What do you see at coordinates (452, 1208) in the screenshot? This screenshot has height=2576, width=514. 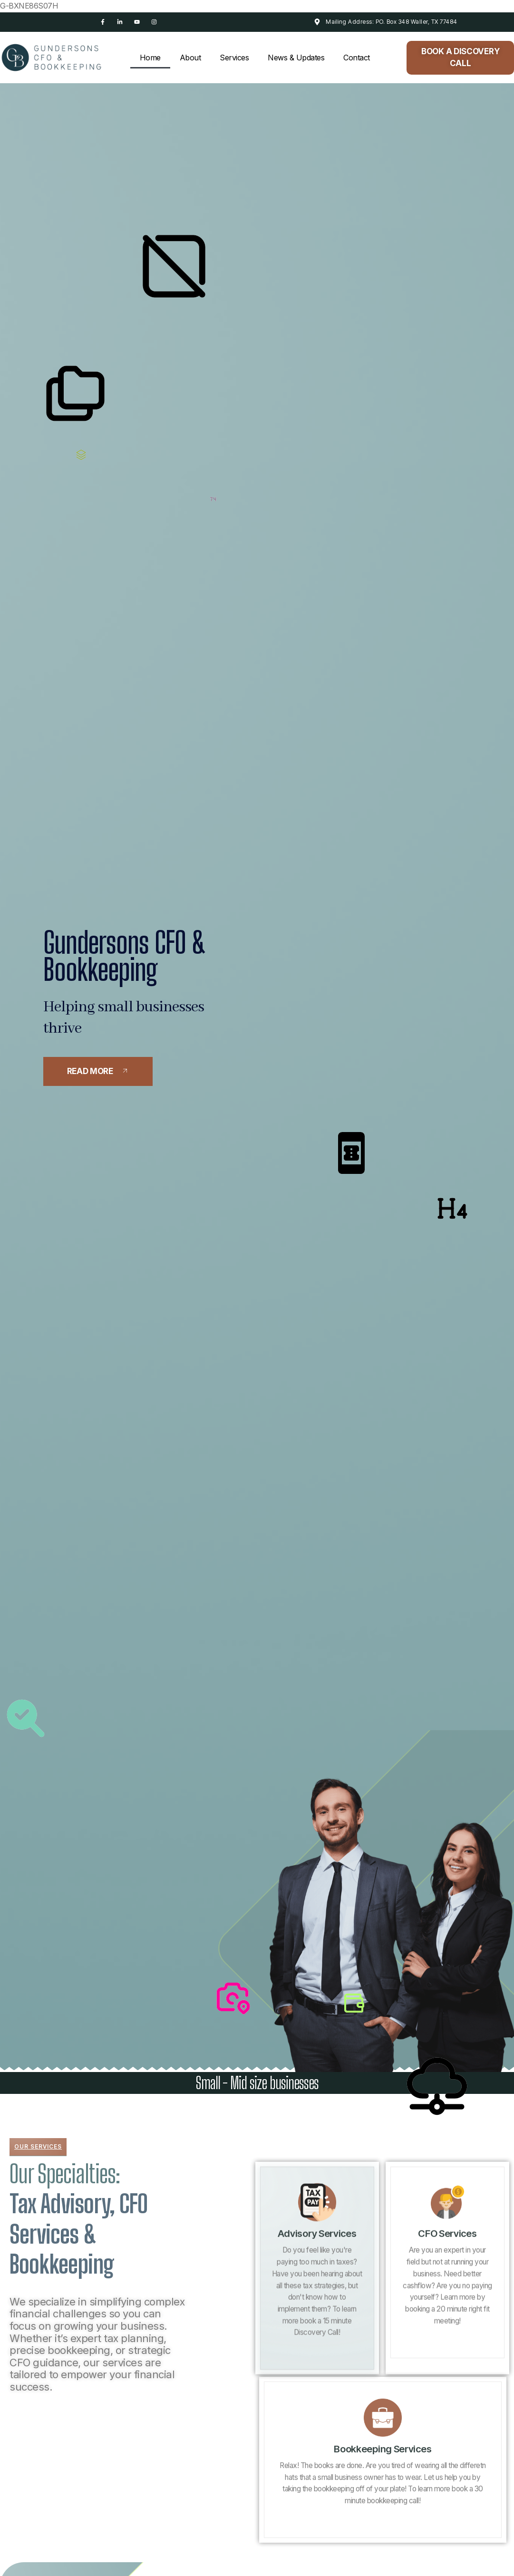 I see `format text as heading level 4` at bounding box center [452, 1208].